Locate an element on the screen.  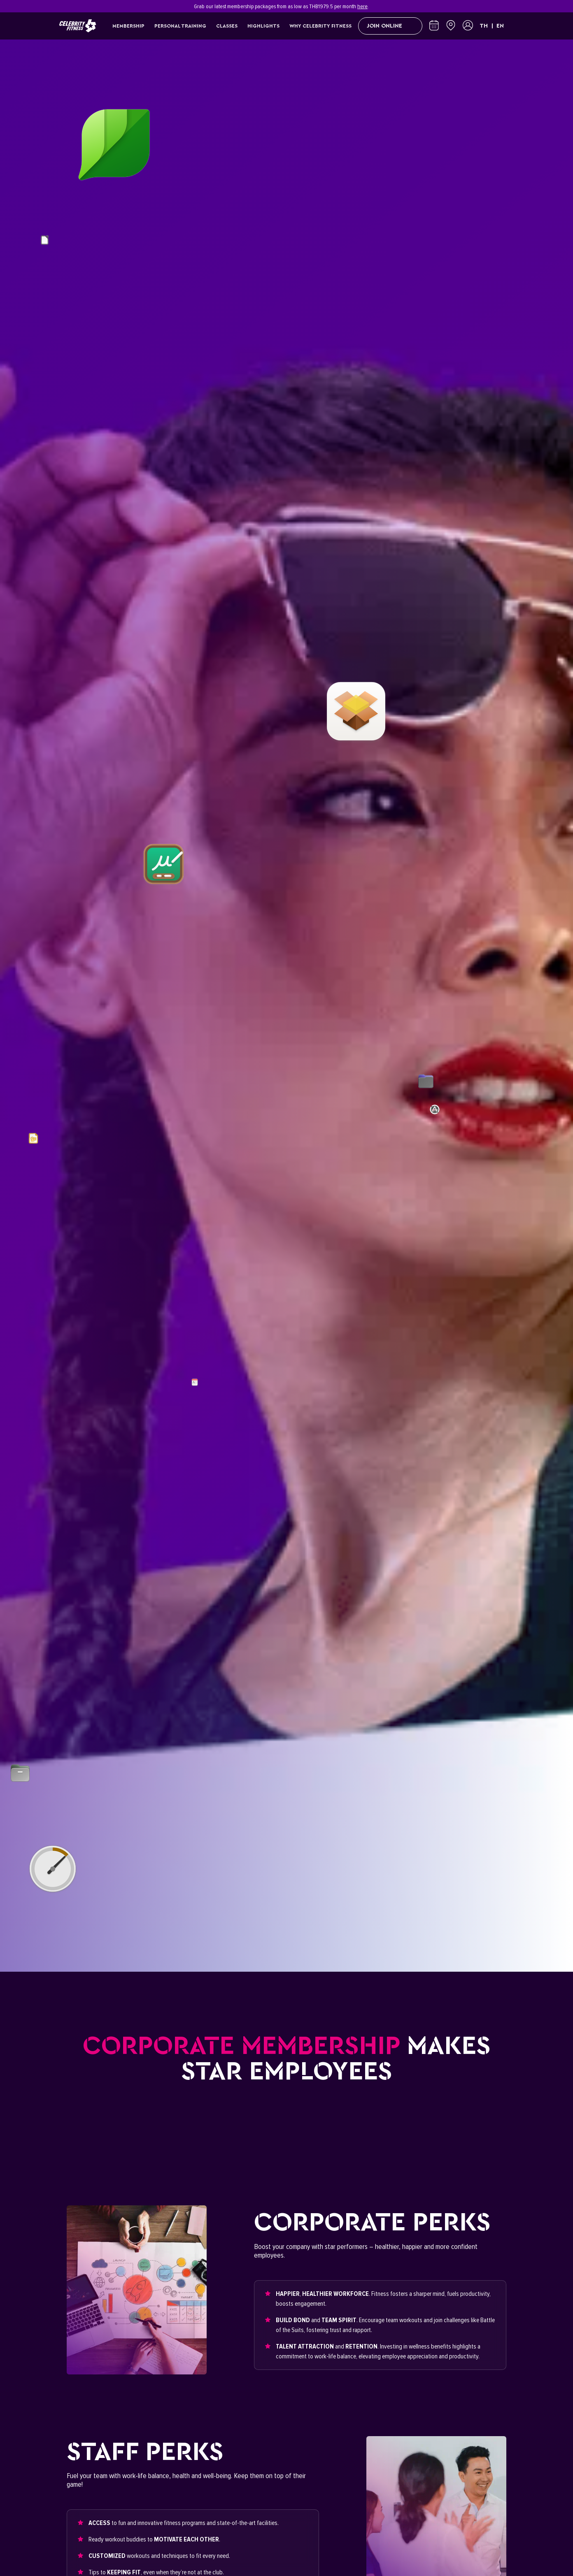
libreoffice draw template file is located at coordinates (33, 1138).